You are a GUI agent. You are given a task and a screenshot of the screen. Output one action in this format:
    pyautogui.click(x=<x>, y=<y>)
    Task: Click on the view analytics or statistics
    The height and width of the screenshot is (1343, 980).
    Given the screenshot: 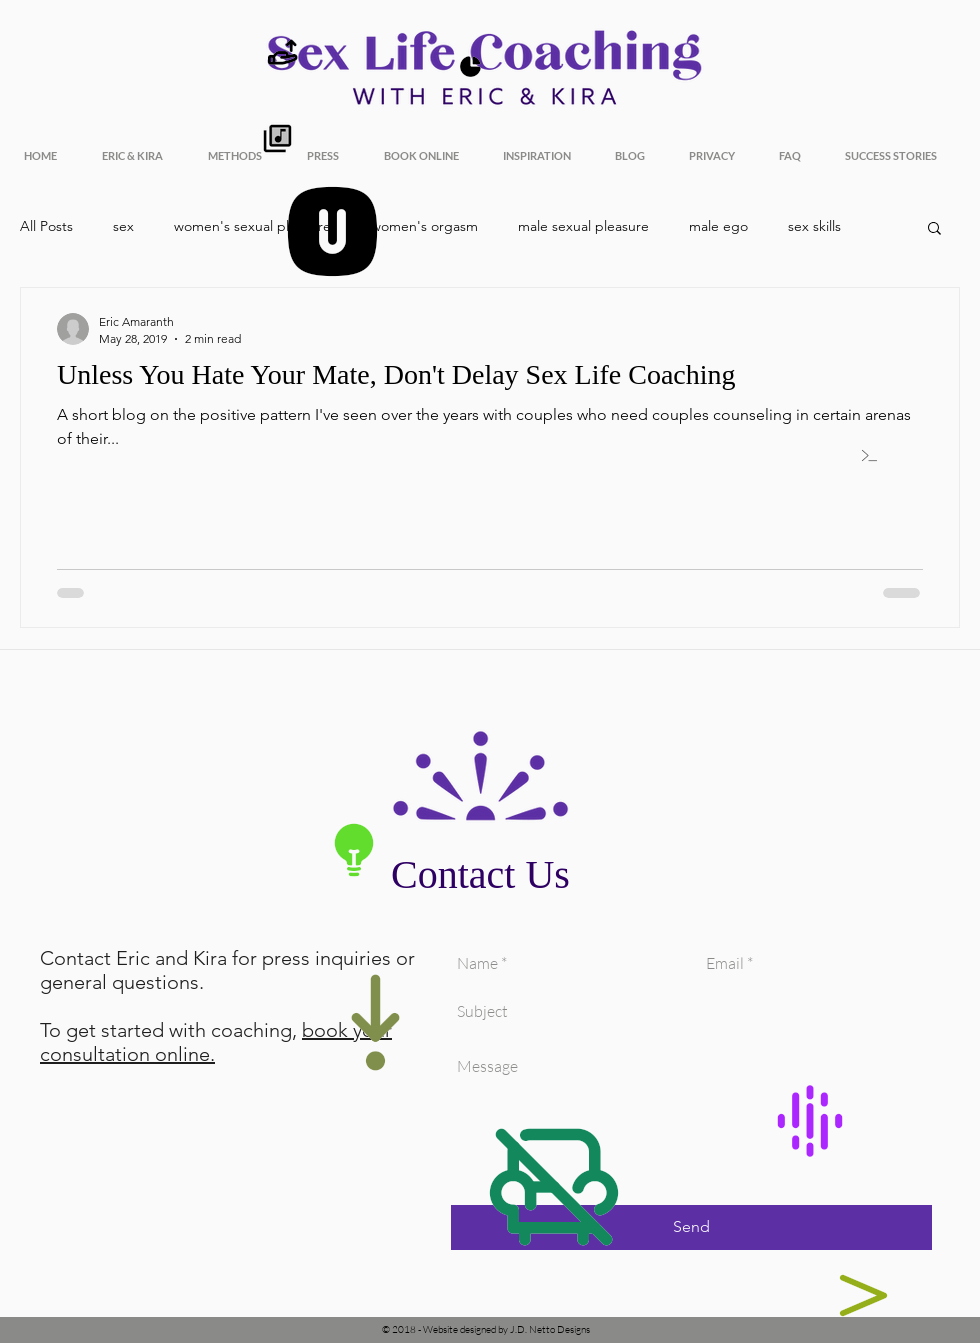 What is the action you would take?
    pyautogui.click(x=470, y=66)
    